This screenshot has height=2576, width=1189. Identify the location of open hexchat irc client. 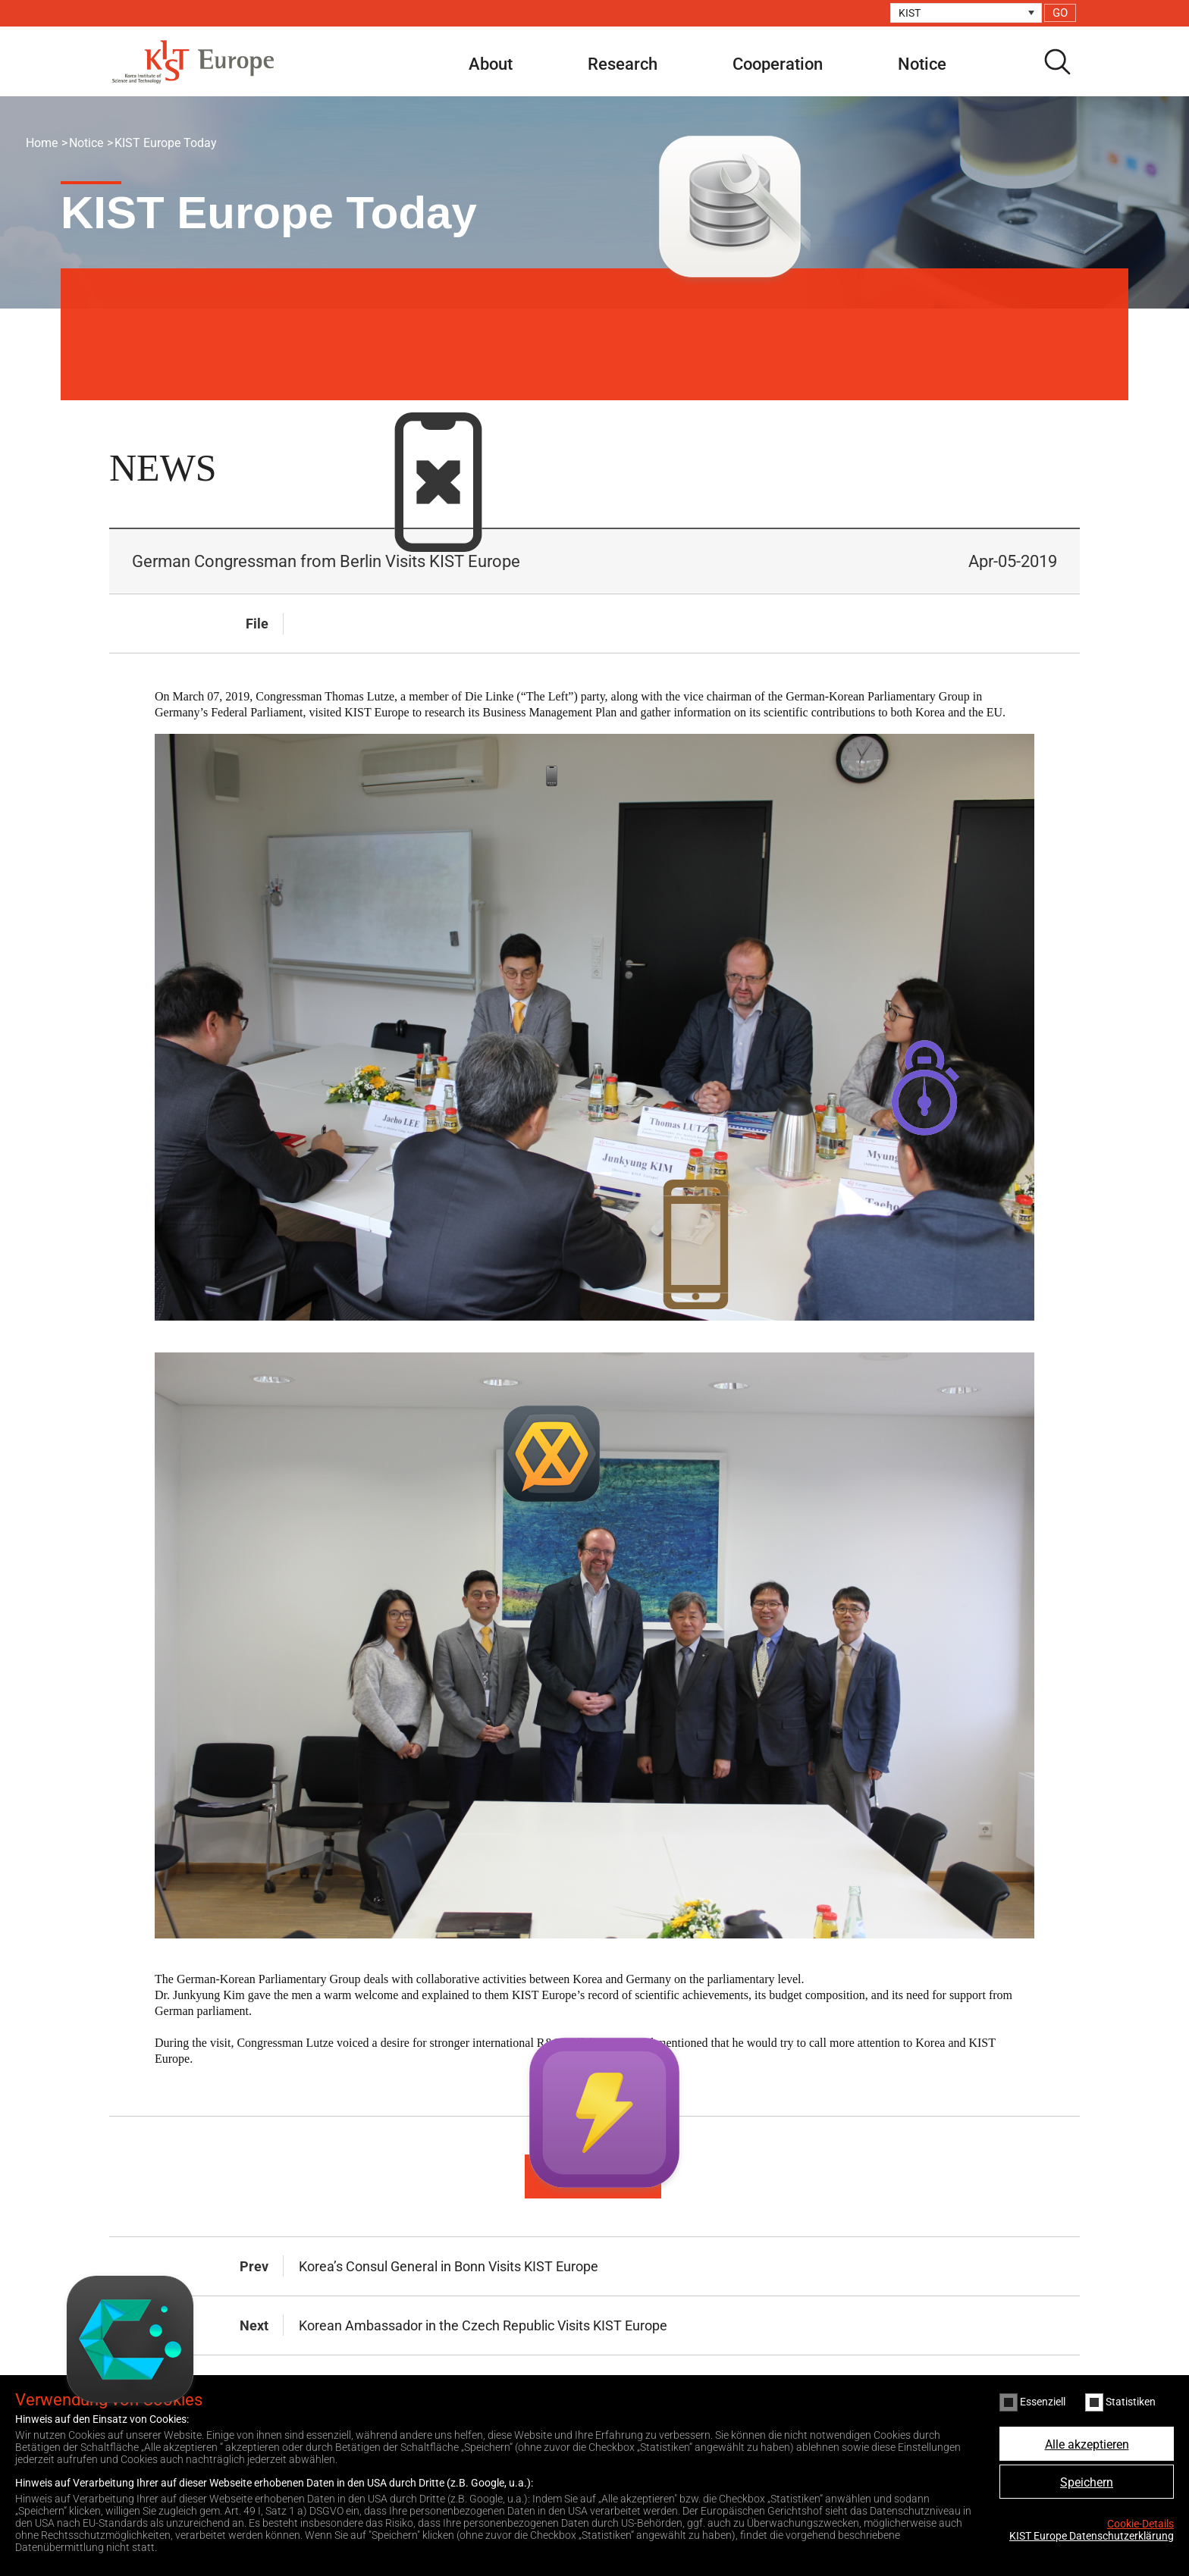
(551, 1453).